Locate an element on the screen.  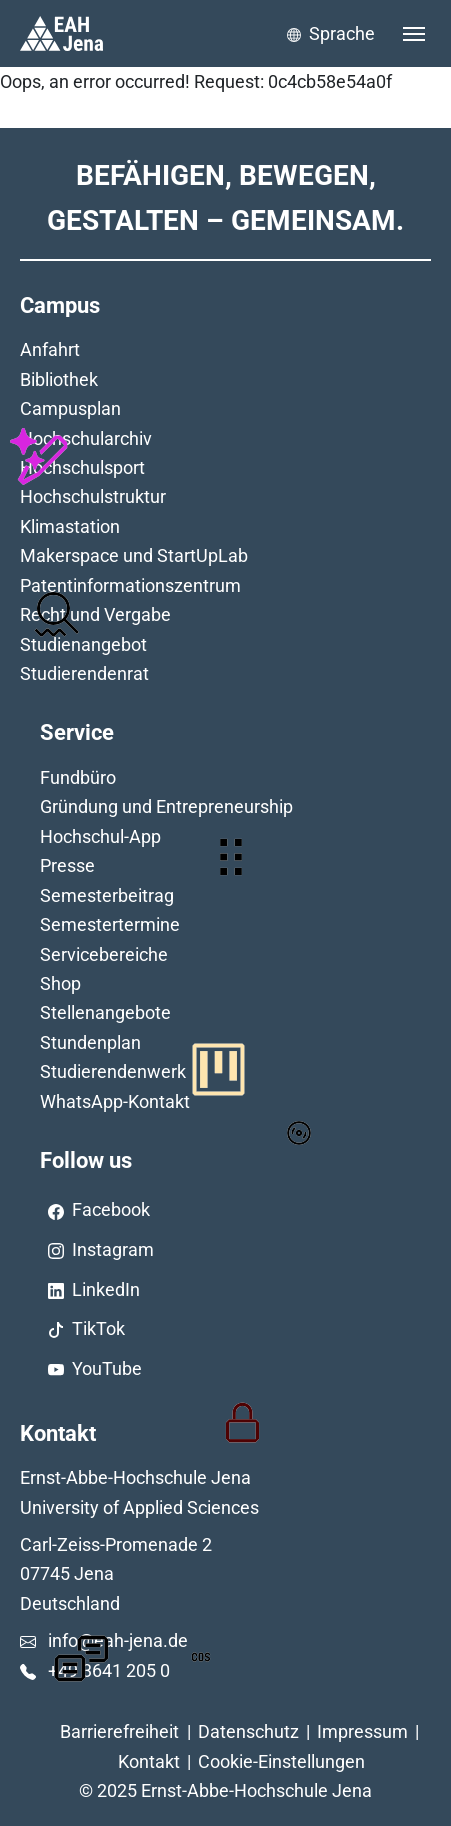
edit with AI assistance is located at coordinates (40, 458).